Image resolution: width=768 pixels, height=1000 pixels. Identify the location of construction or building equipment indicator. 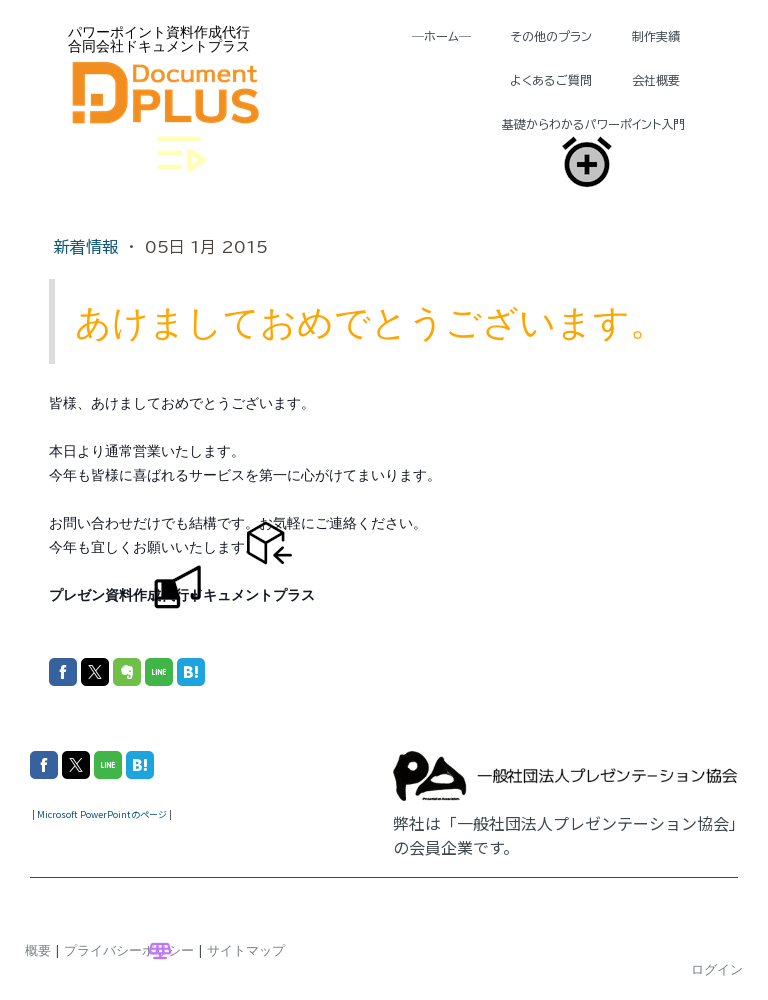
(178, 589).